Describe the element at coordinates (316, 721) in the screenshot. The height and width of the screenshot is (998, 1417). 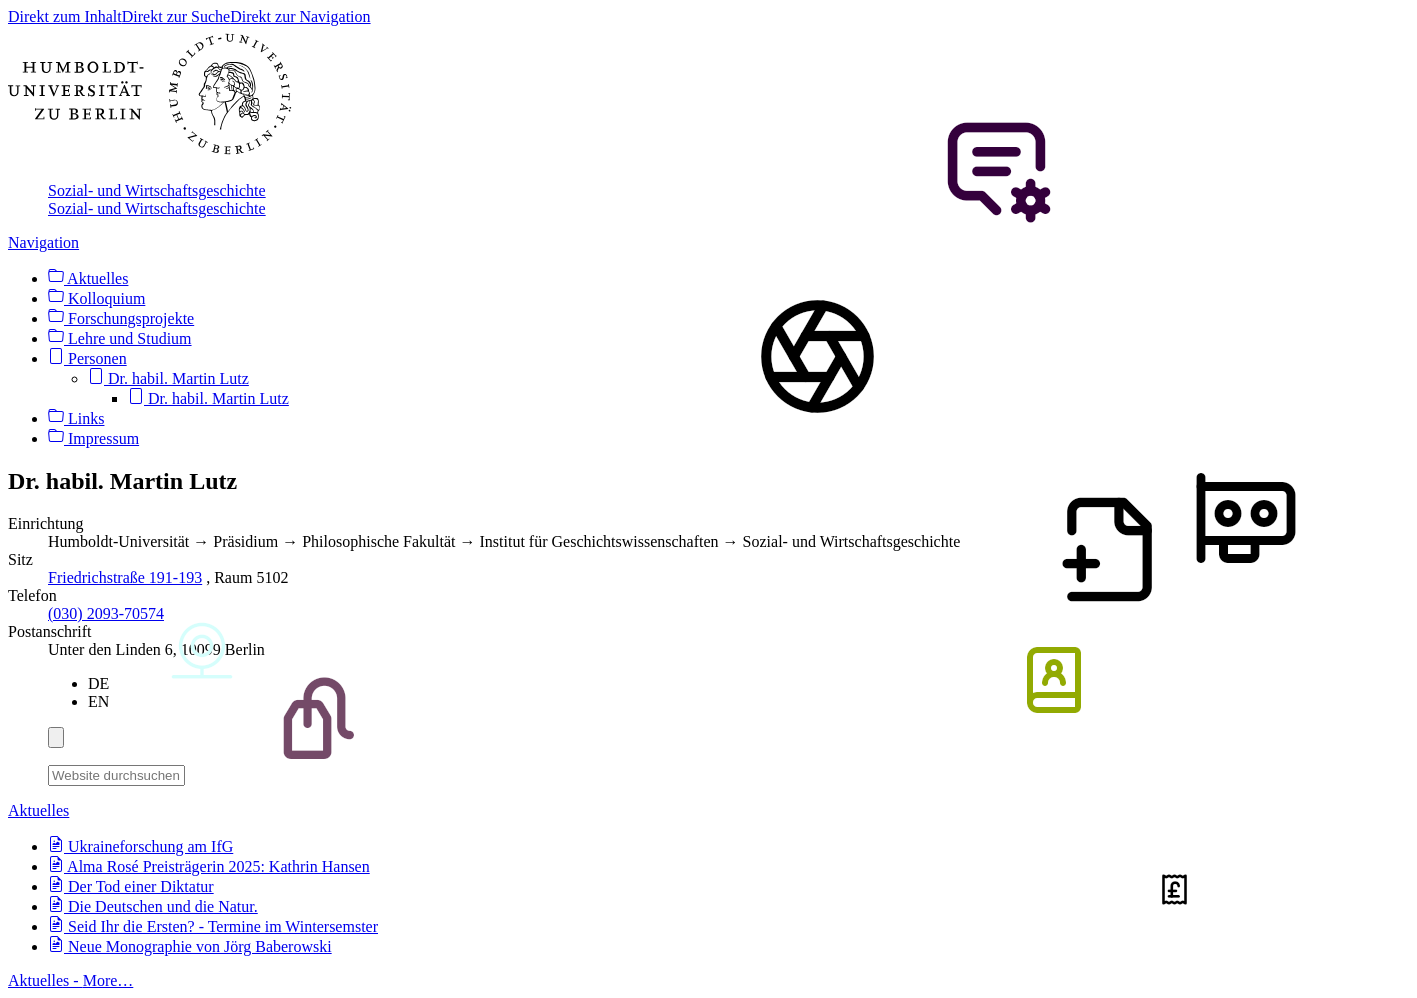
I see `select tea or hot beverage option` at that location.